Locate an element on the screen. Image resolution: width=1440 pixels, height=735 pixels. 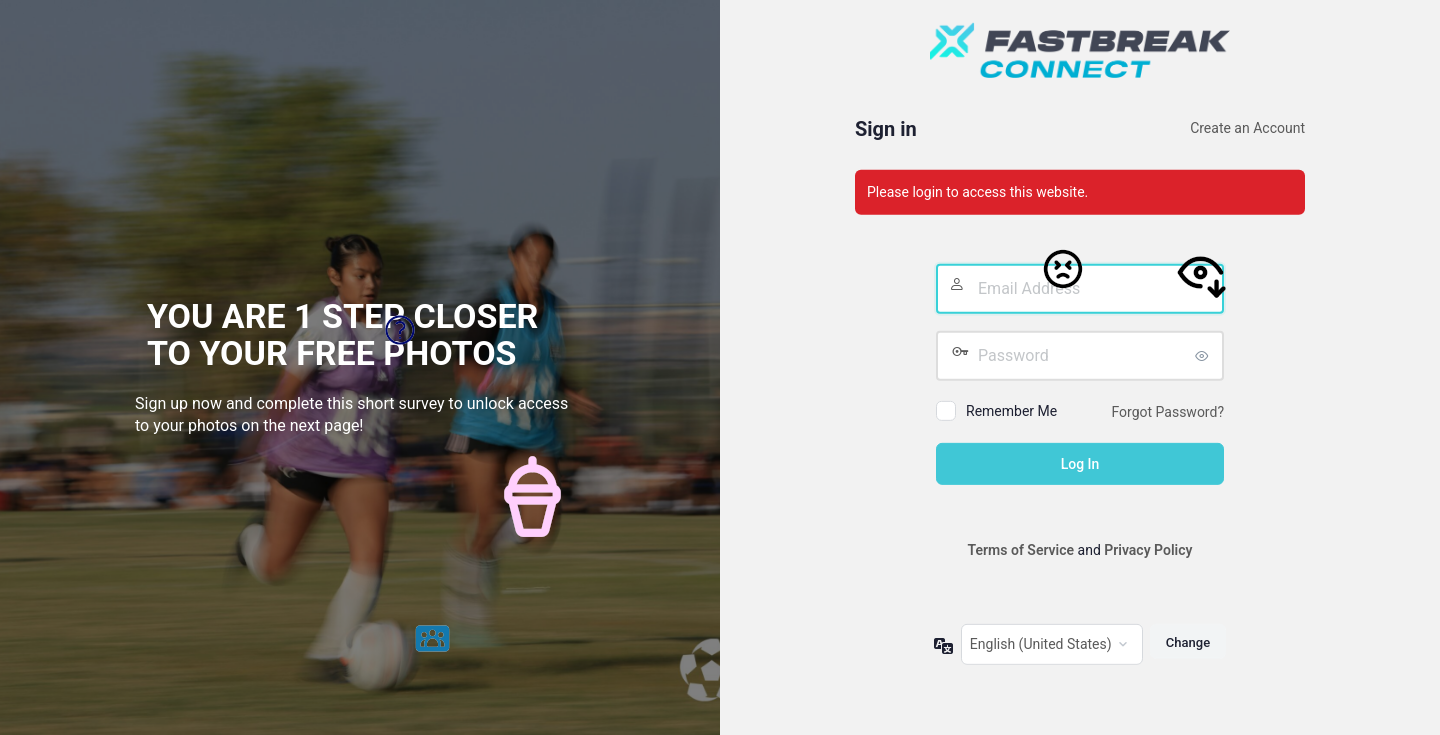
express dissatisfaction or negative feedback is located at coordinates (1063, 269).